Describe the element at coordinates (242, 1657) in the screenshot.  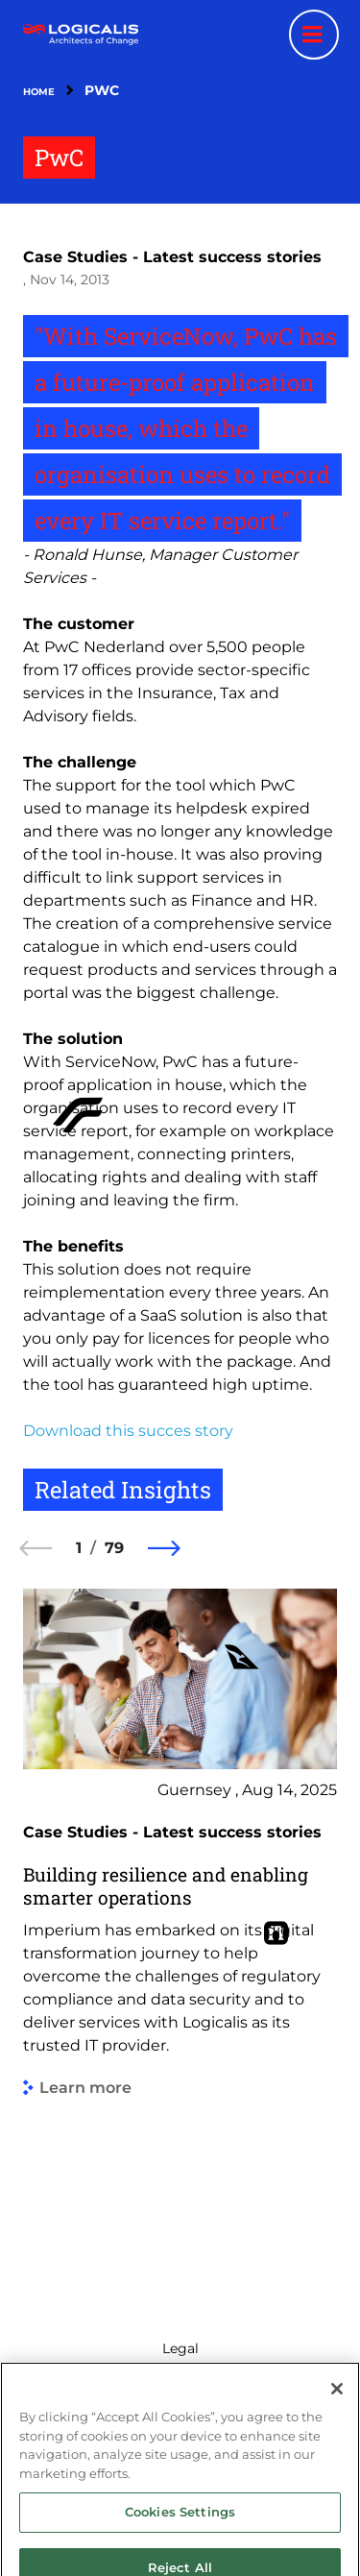
I see `open the Qantas airline app` at that location.